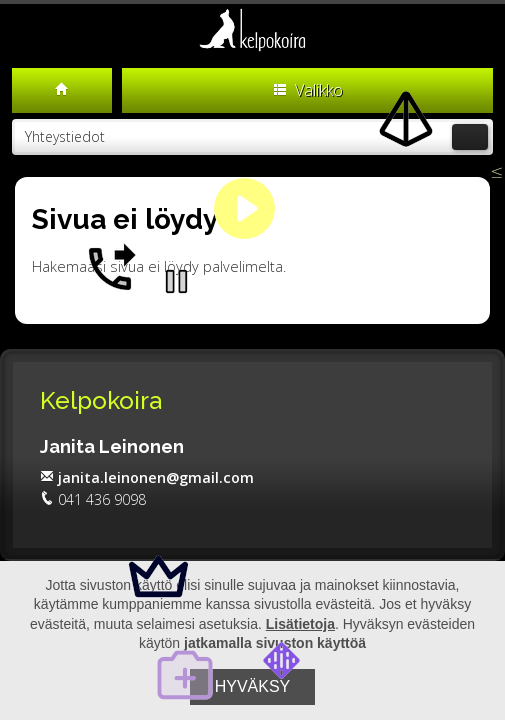  Describe the element at coordinates (185, 676) in the screenshot. I see `add a new photo` at that location.